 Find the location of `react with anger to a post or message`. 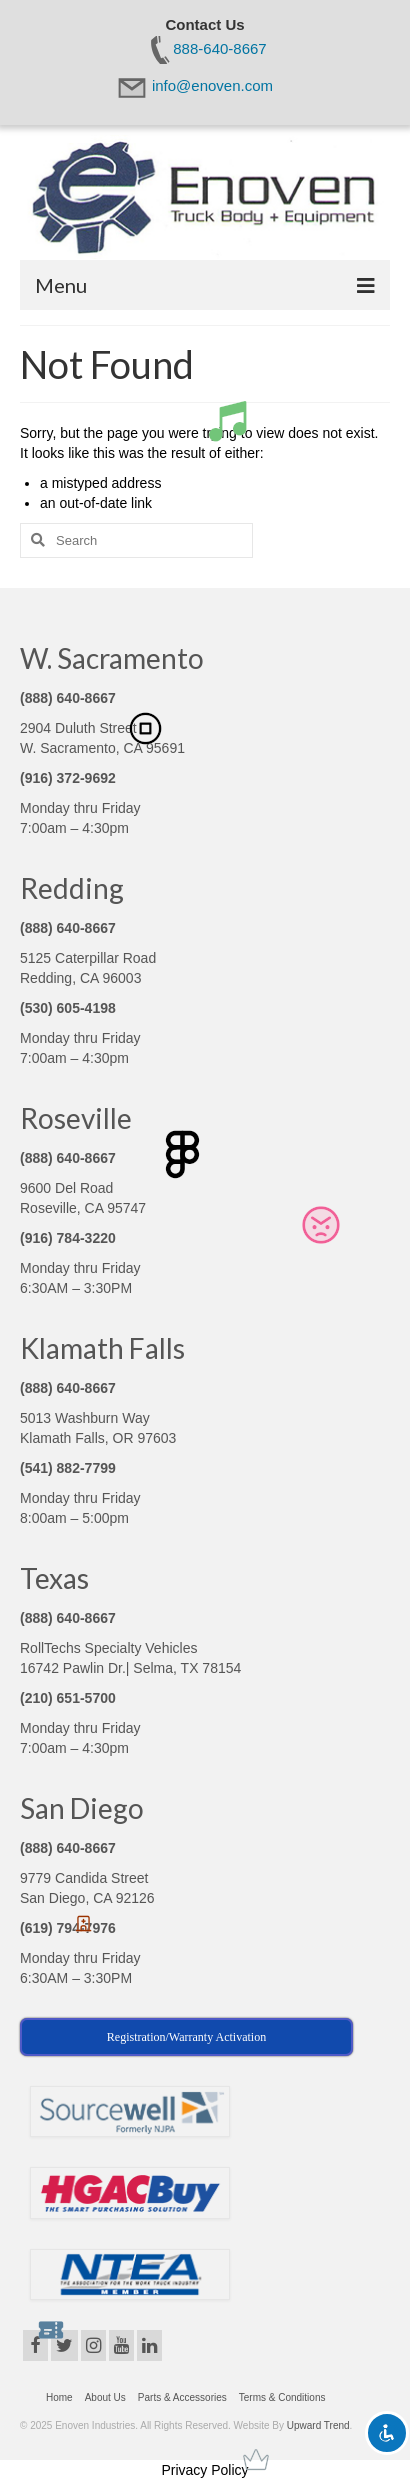

react with anger to a post or message is located at coordinates (321, 1225).